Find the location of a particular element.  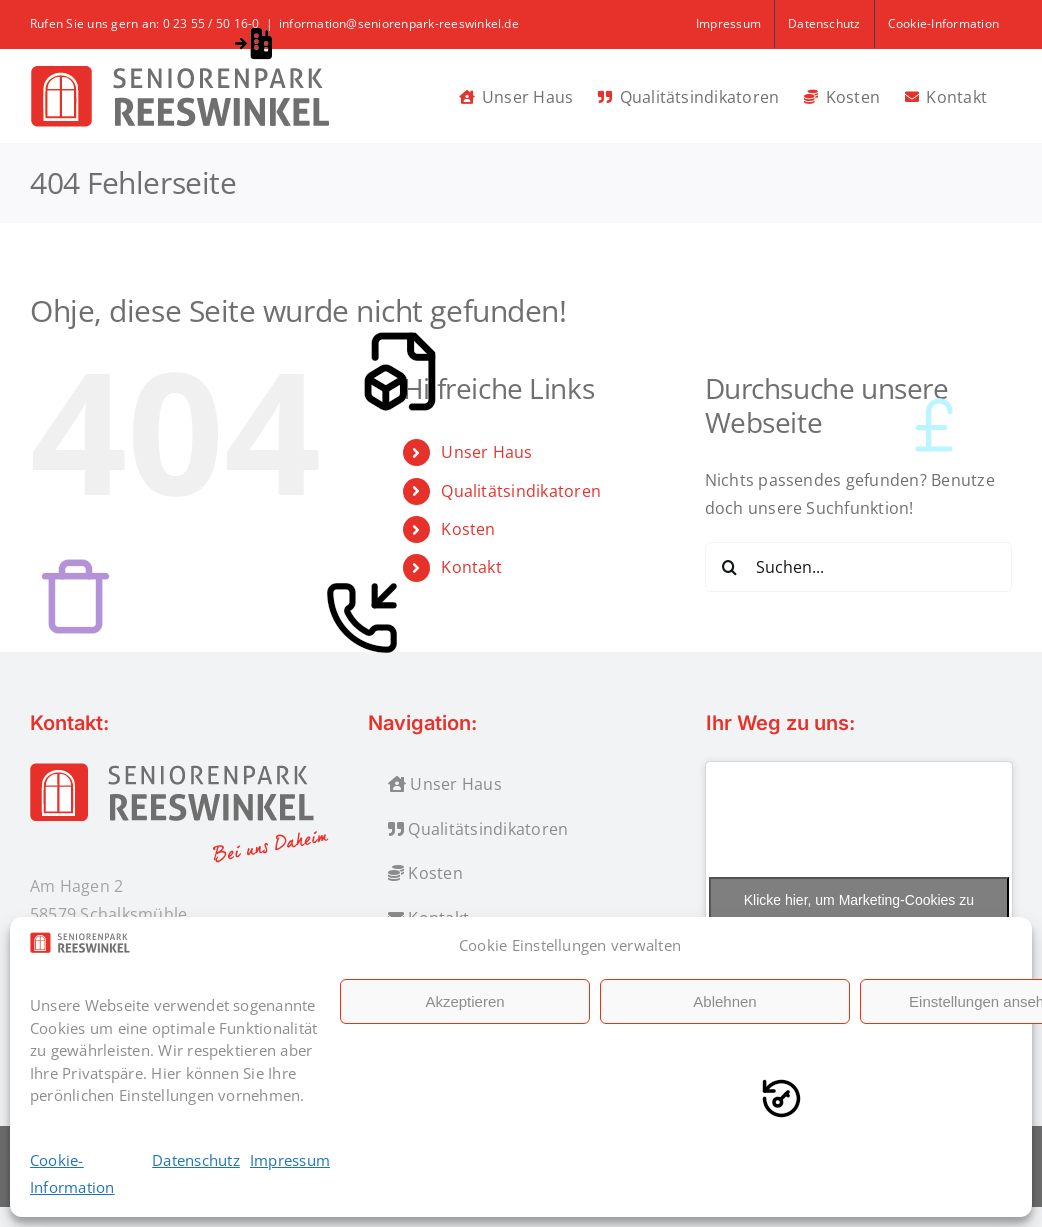

rotate or reset encryption key is located at coordinates (781, 1098).